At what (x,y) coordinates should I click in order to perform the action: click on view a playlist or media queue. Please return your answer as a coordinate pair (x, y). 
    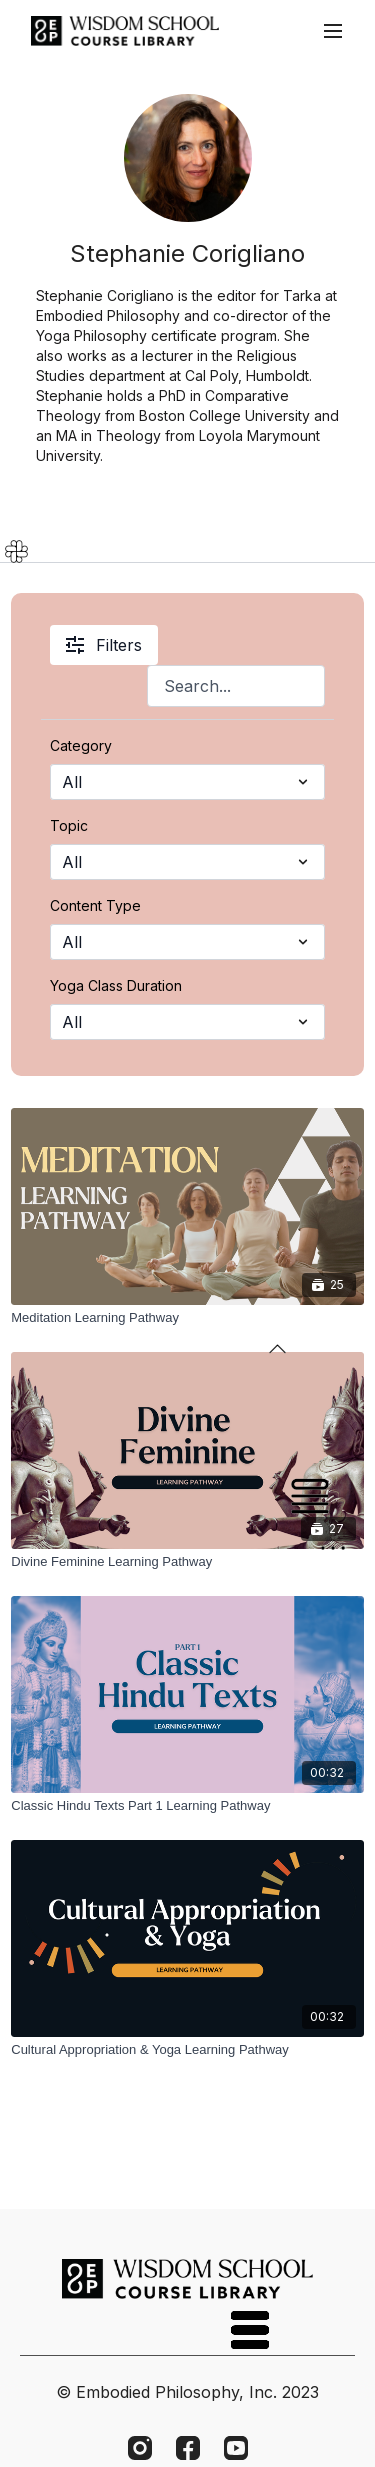
    Looking at the image, I should click on (310, 1496).